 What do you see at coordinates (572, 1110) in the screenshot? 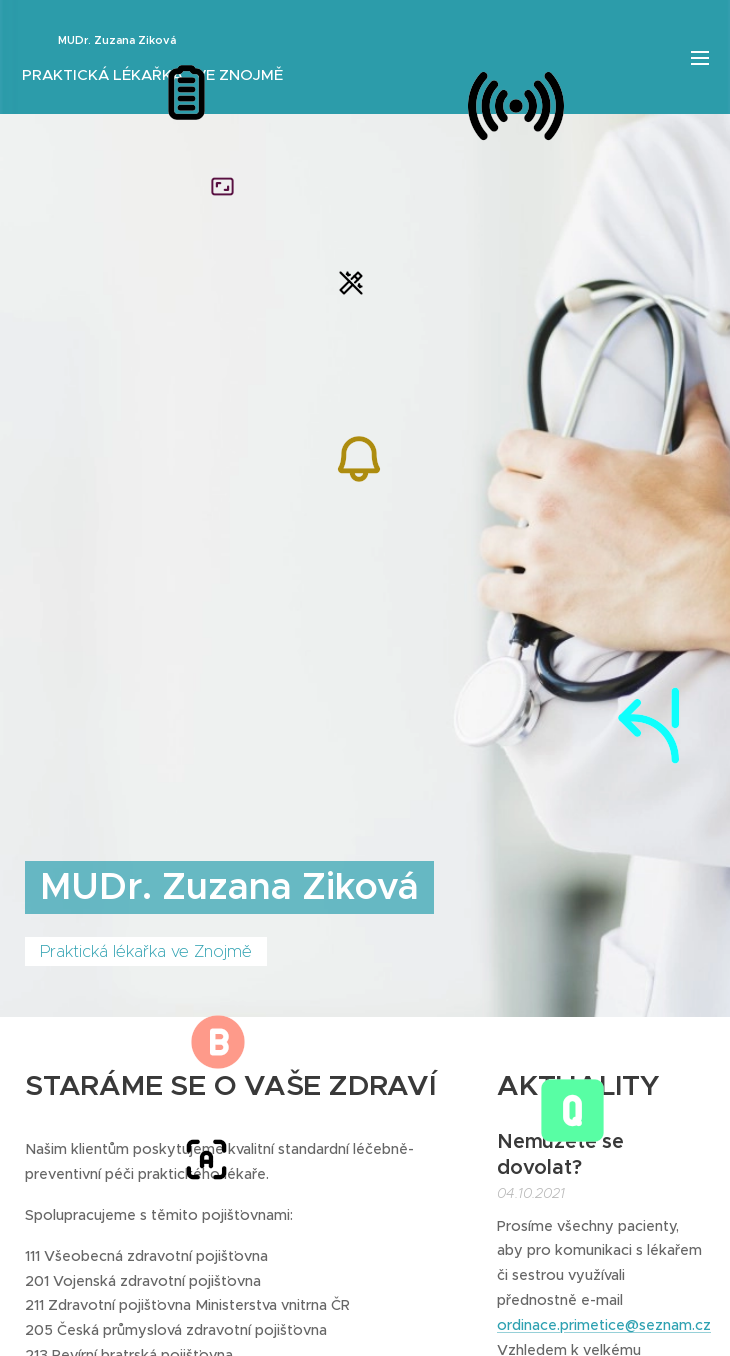
I see `represents the letter Q in a keyboard or text input` at bounding box center [572, 1110].